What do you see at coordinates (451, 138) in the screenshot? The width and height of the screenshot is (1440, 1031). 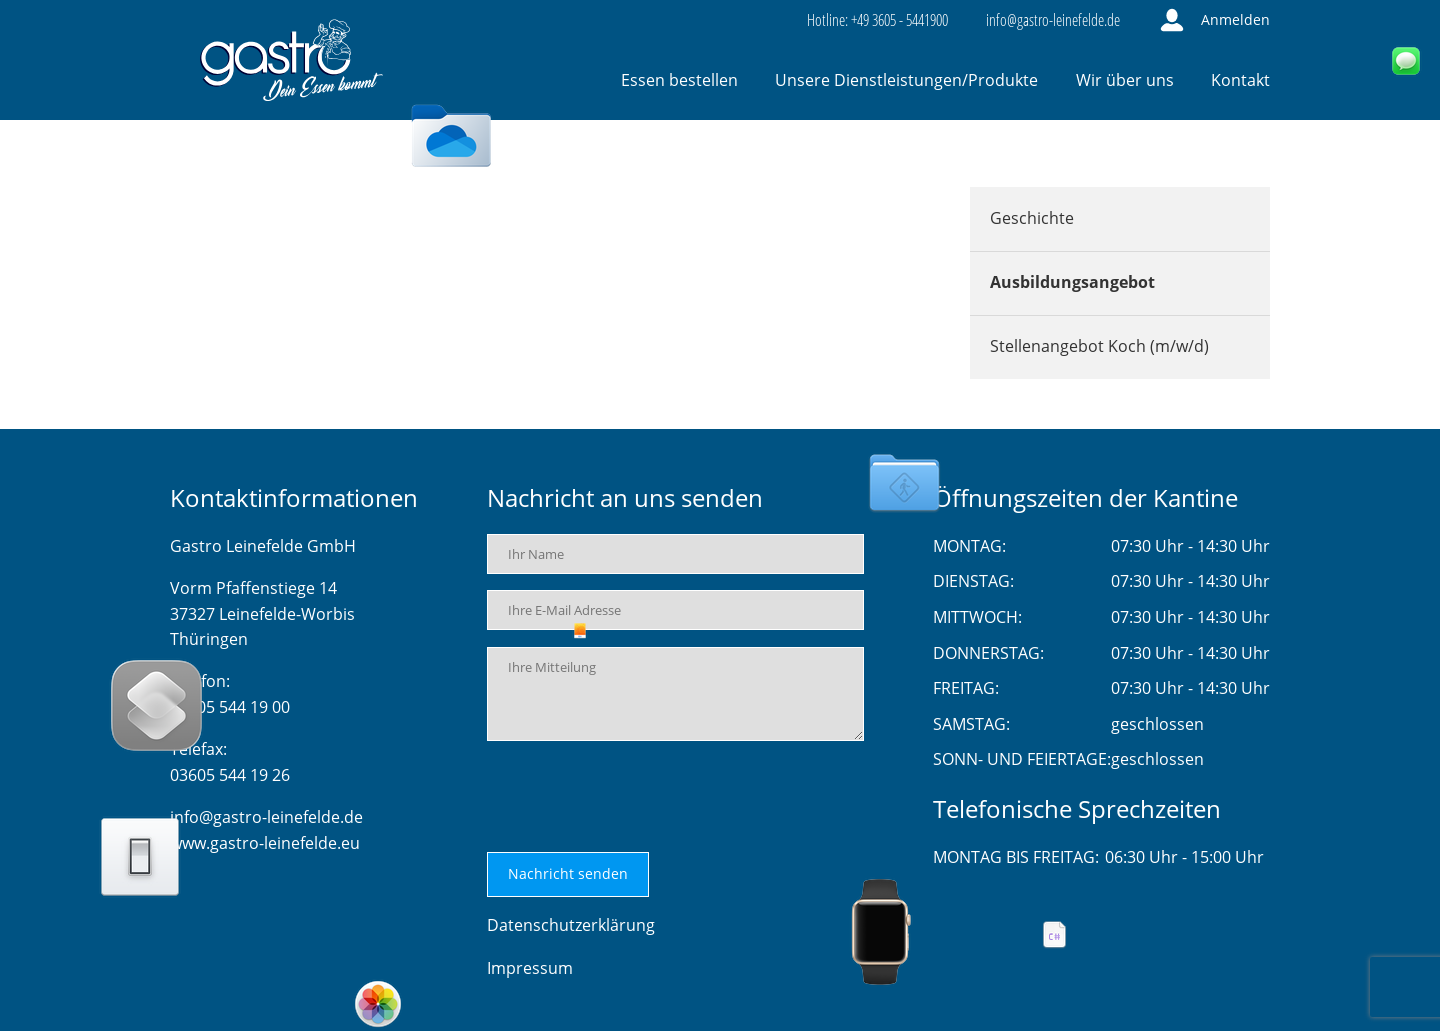 I see `open your OneDrive synced folder` at bounding box center [451, 138].